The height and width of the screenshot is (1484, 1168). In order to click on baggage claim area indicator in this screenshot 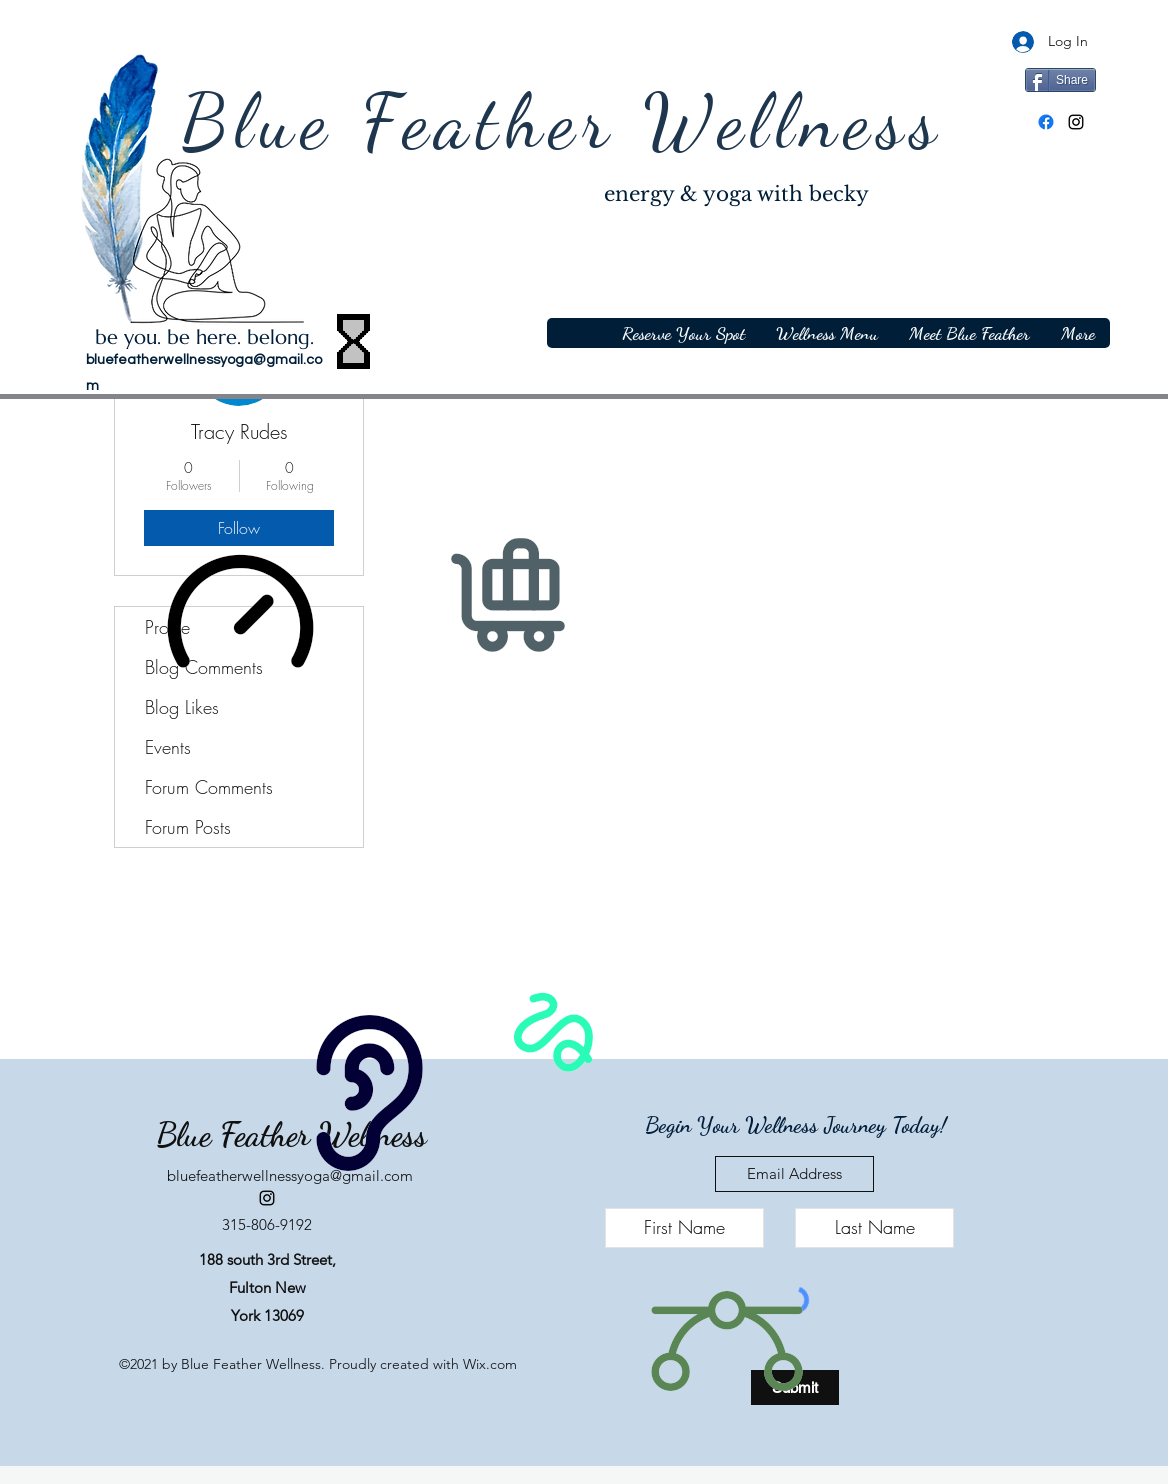, I will do `click(508, 595)`.